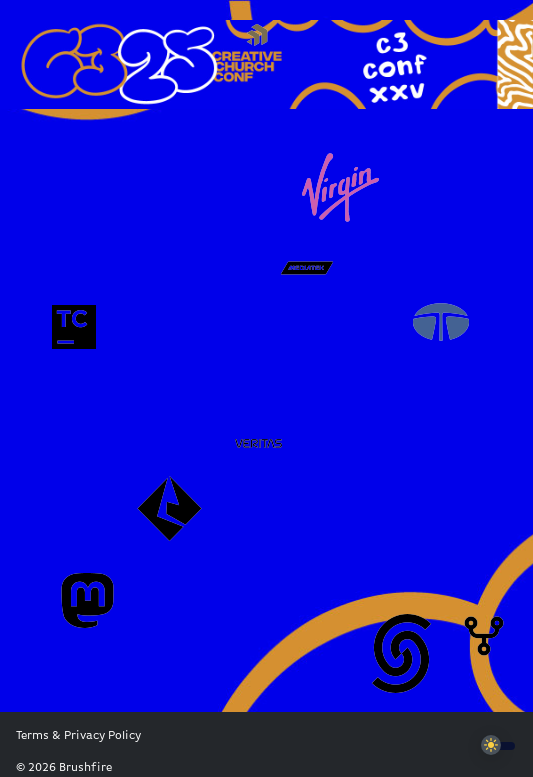  What do you see at coordinates (258, 443) in the screenshot?
I see `veritas brand logo` at bounding box center [258, 443].